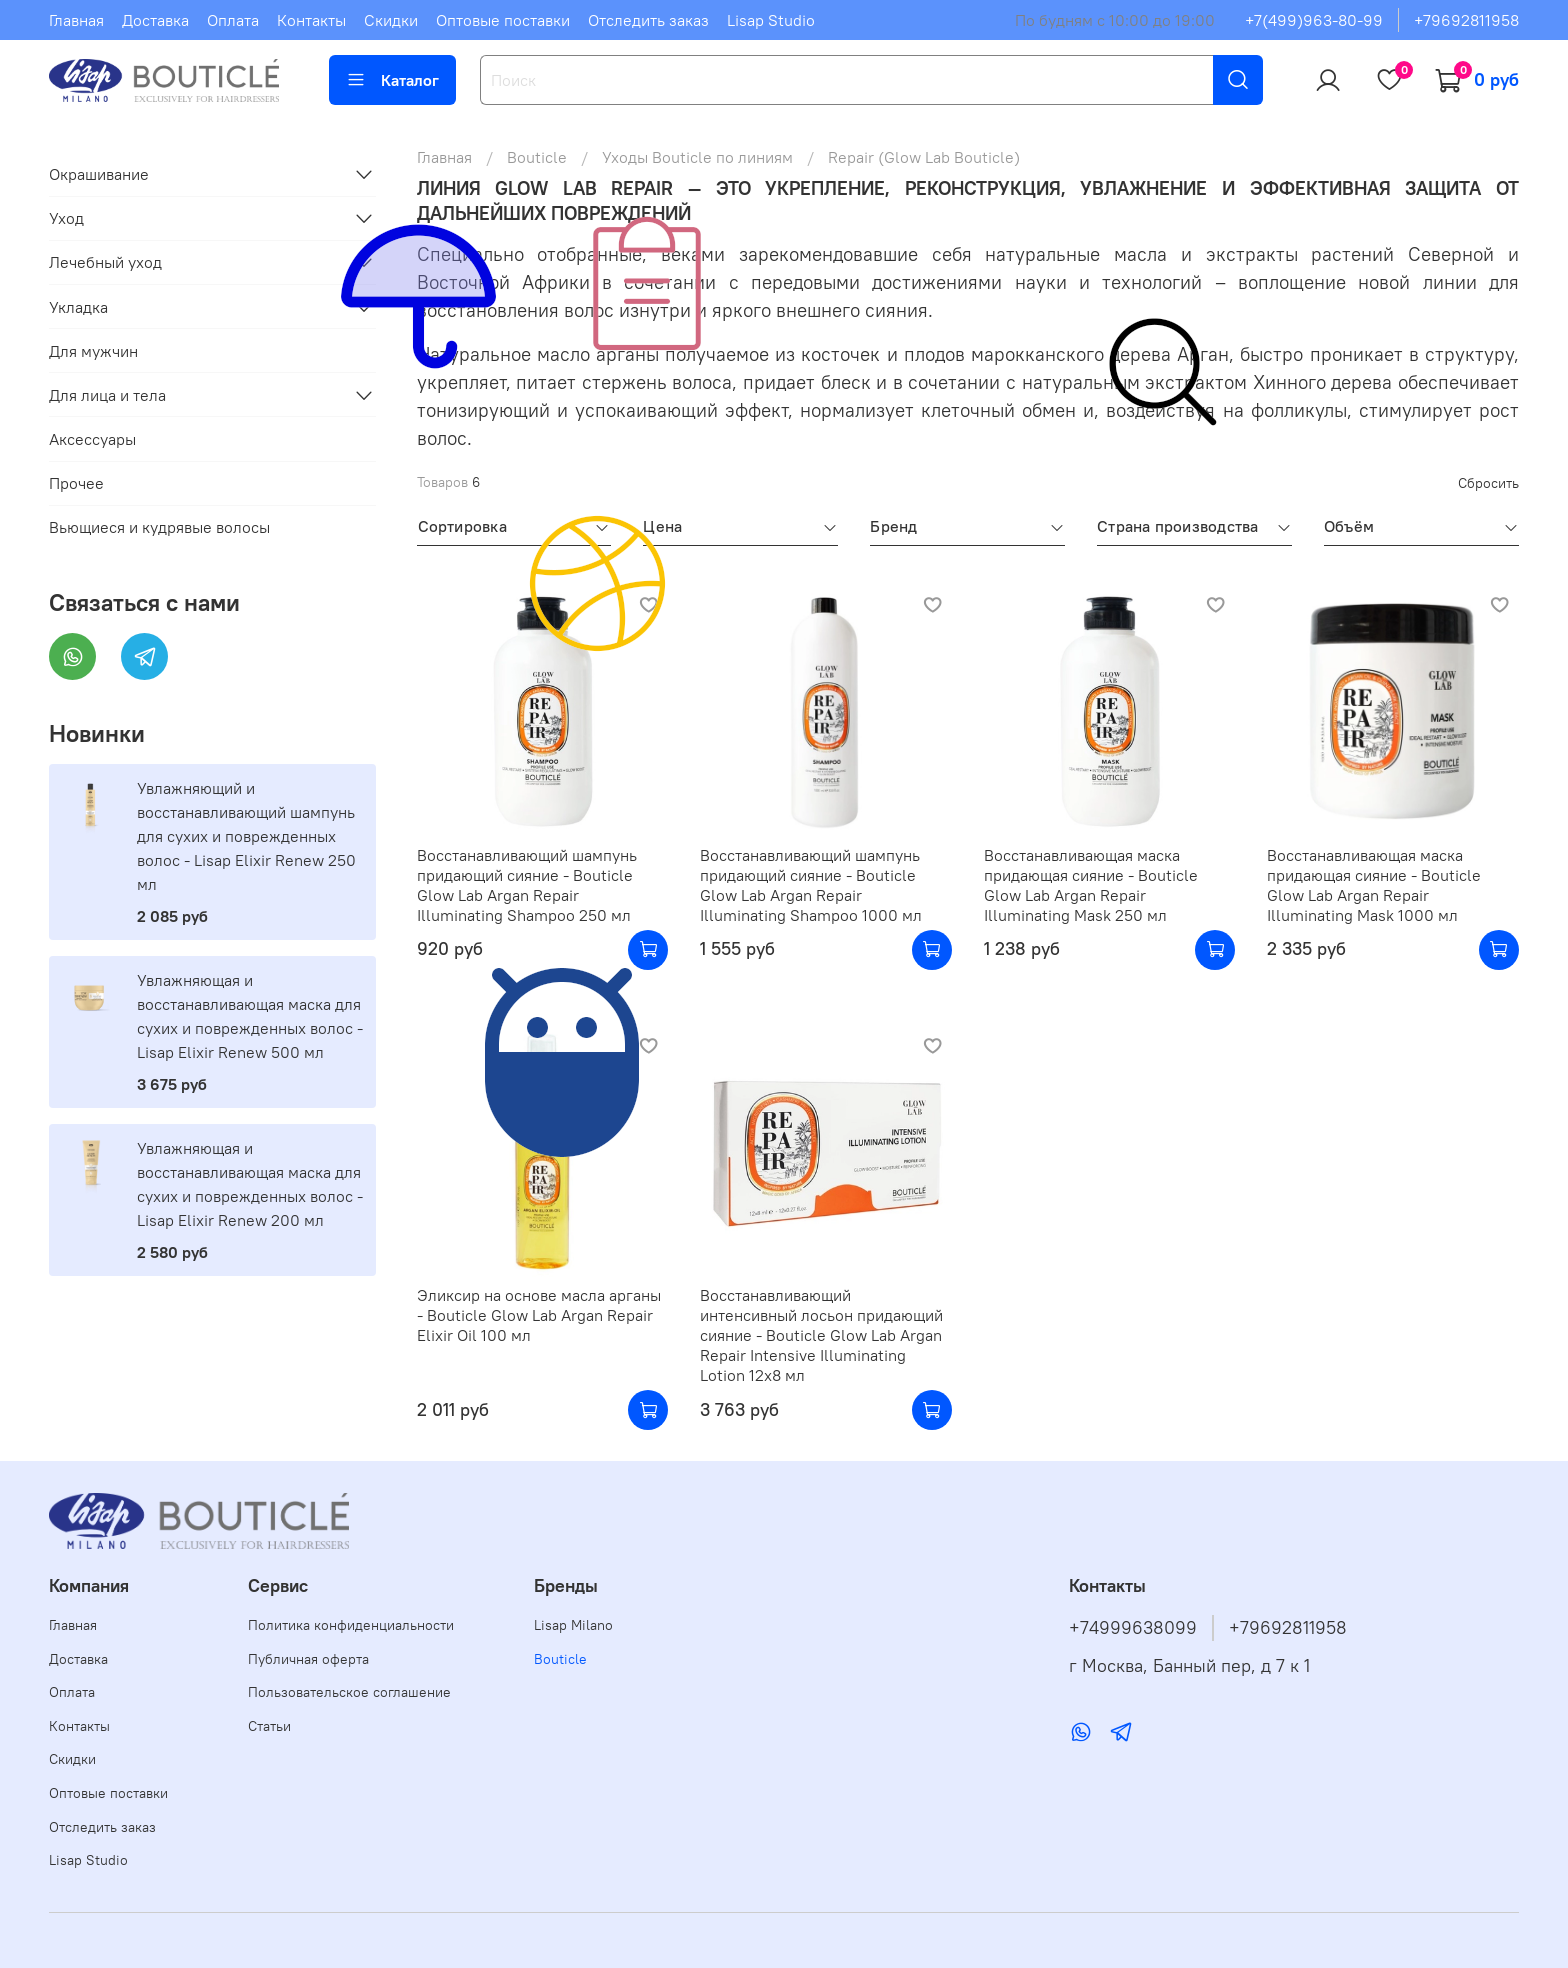 The height and width of the screenshot is (1968, 1568). Describe the element at coordinates (562, 1059) in the screenshot. I see `android device or app settings` at that location.